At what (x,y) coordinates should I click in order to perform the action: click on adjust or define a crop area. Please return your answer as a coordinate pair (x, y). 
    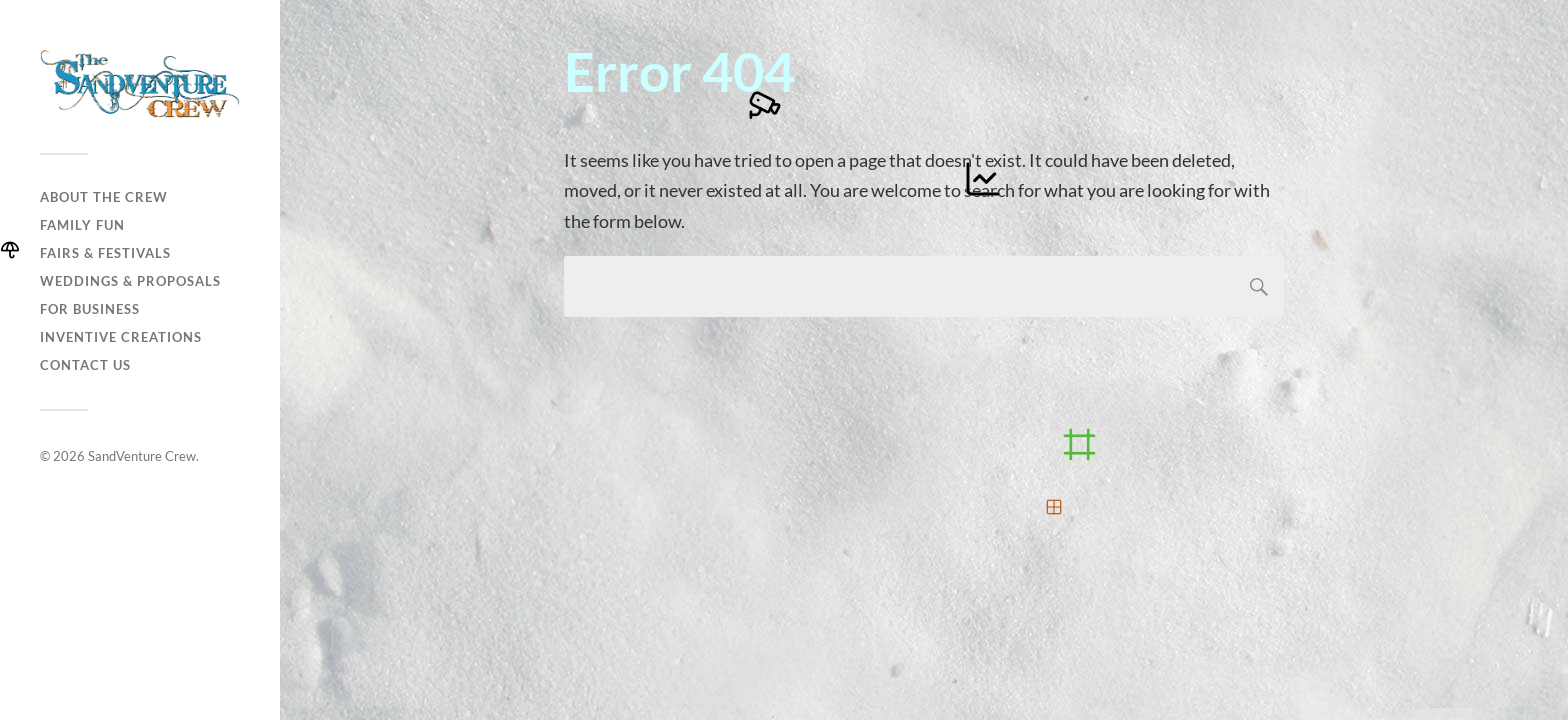
    Looking at the image, I should click on (1079, 444).